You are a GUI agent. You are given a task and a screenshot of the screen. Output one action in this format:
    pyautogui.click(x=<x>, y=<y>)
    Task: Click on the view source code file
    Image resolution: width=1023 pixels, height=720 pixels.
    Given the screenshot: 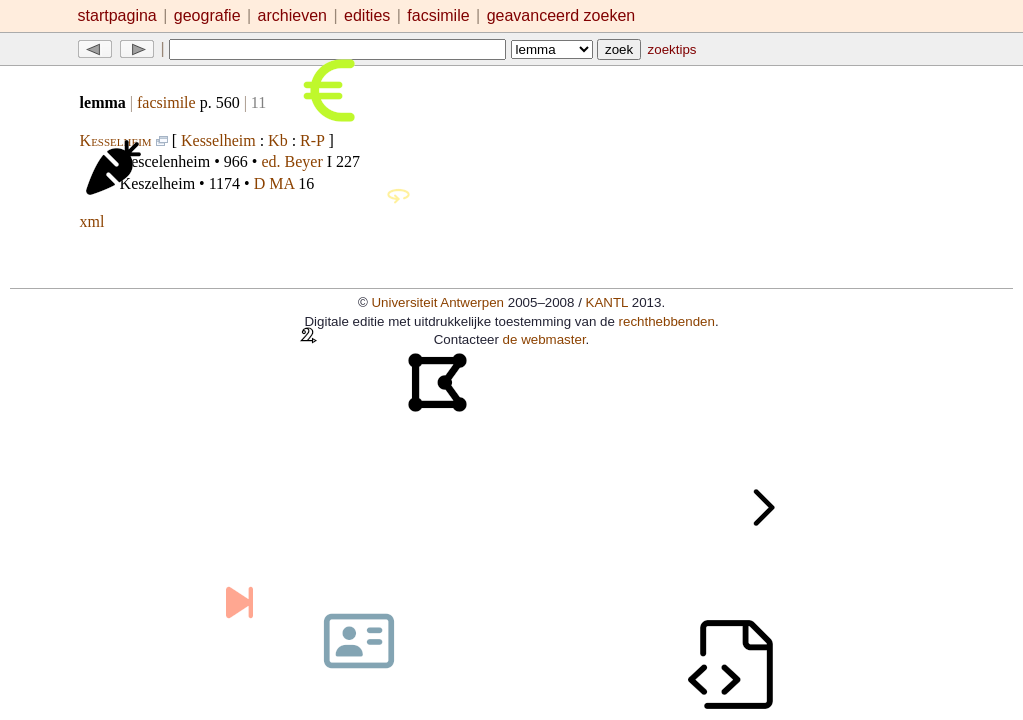 What is the action you would take?
    pyautogui.click(x=736, y=664)
    